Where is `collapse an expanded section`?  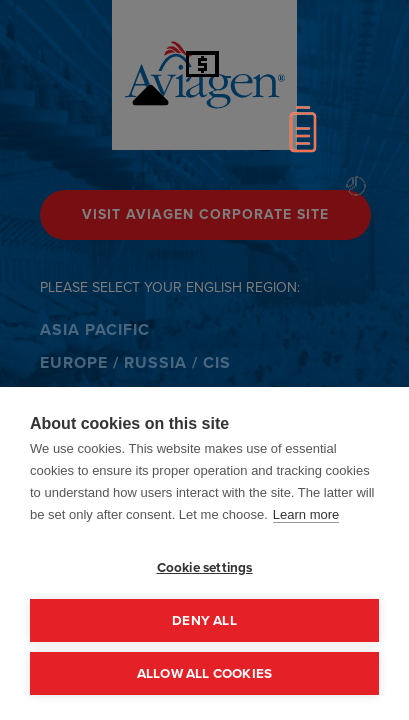
collapse an expanded section is located at coordinates (150, 96).